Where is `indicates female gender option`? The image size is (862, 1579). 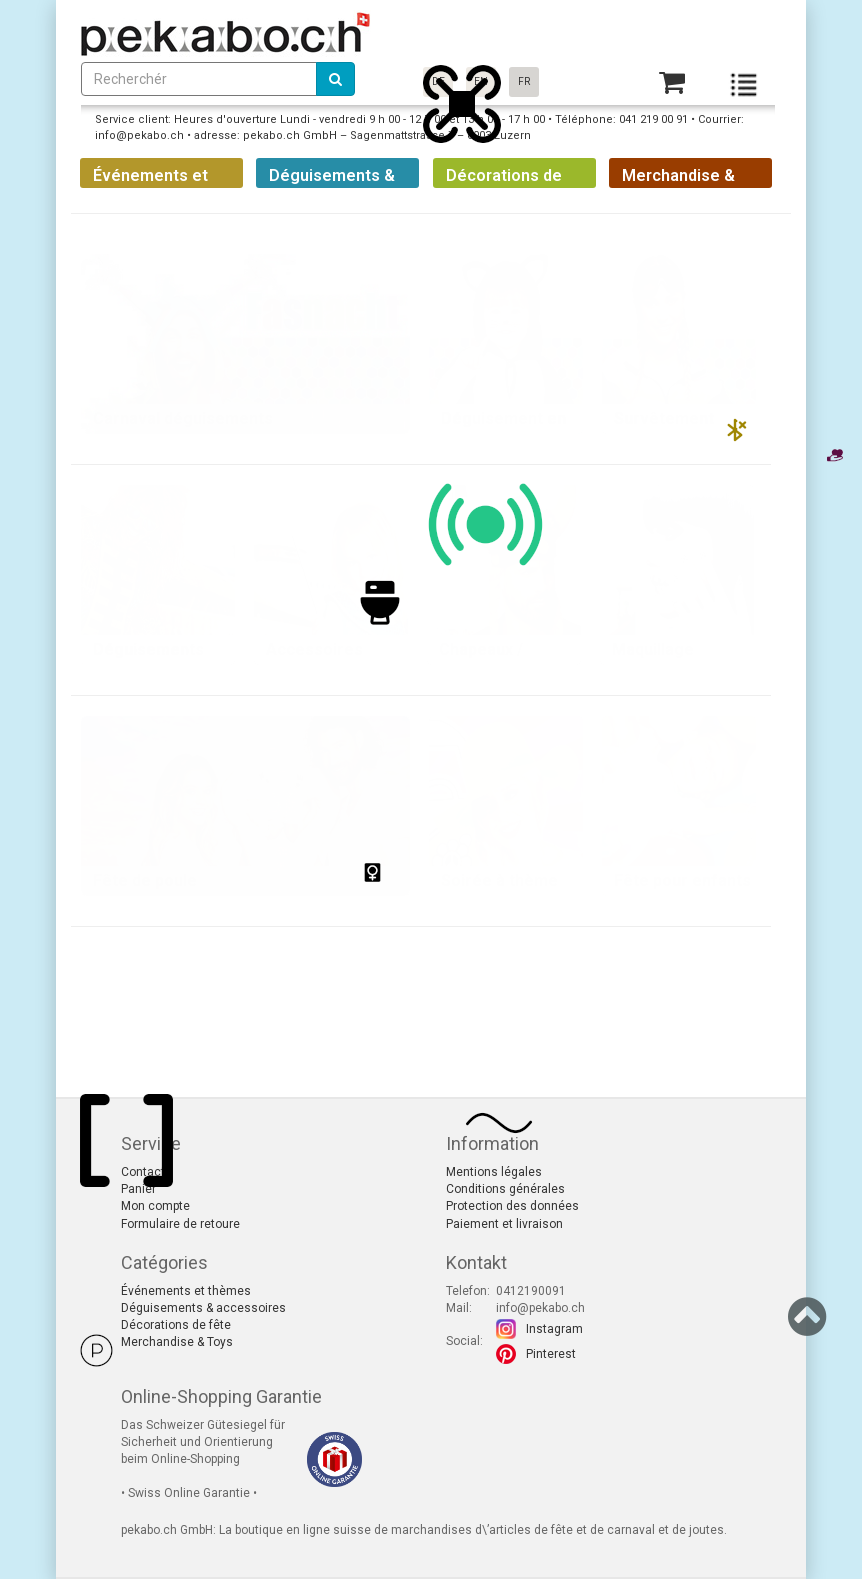
indicates female gender option is located at coordinates (372, 872).